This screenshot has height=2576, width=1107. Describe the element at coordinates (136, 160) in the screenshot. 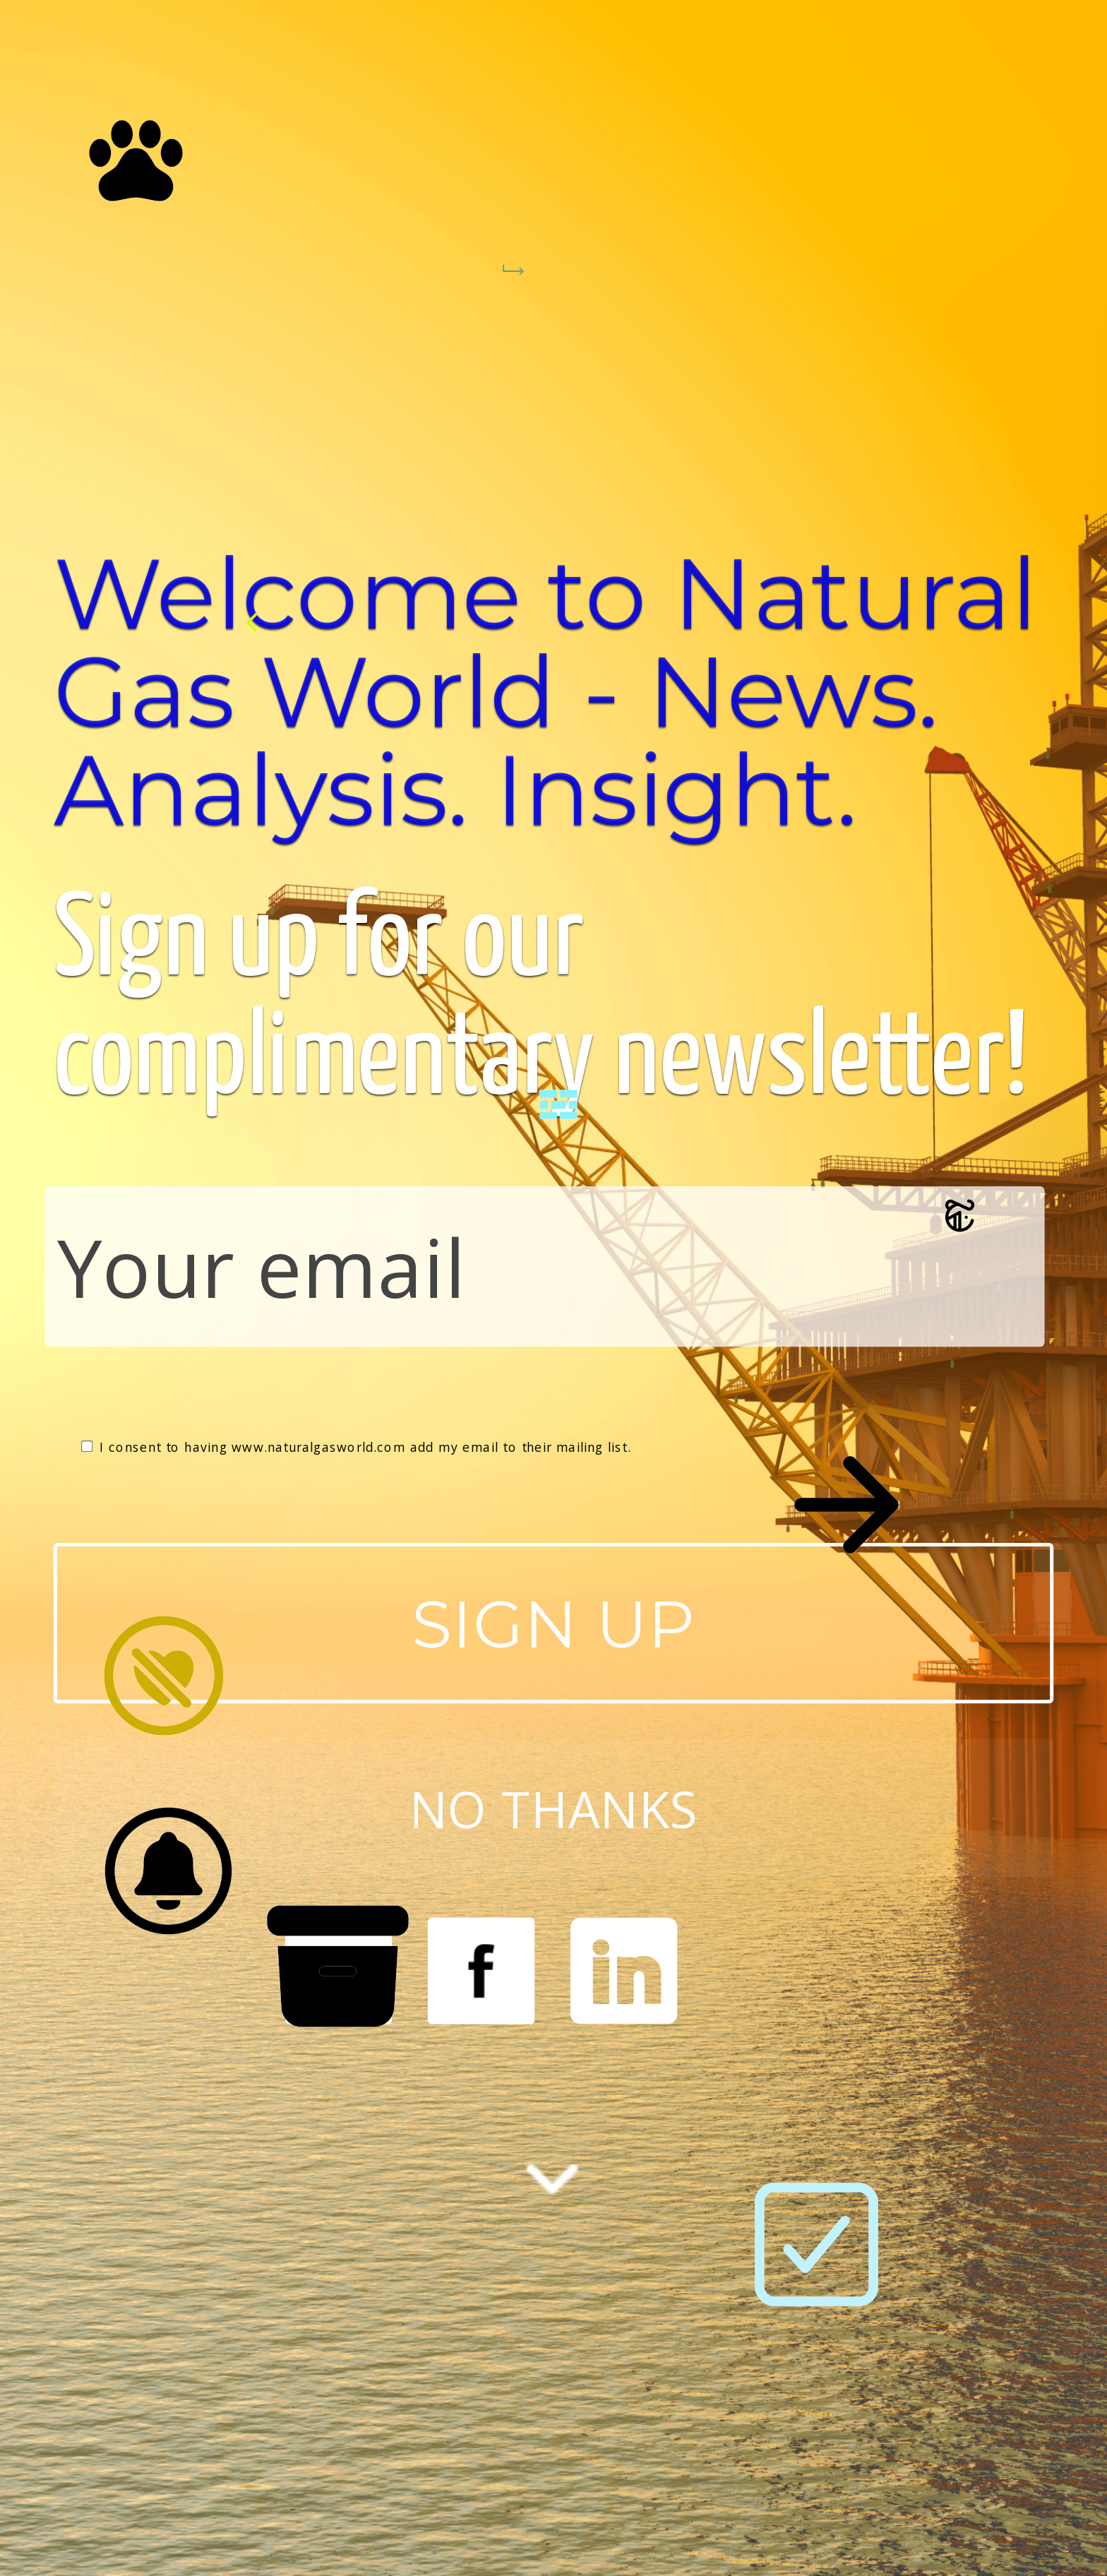

I see `access pet-related features or settings` at that location.